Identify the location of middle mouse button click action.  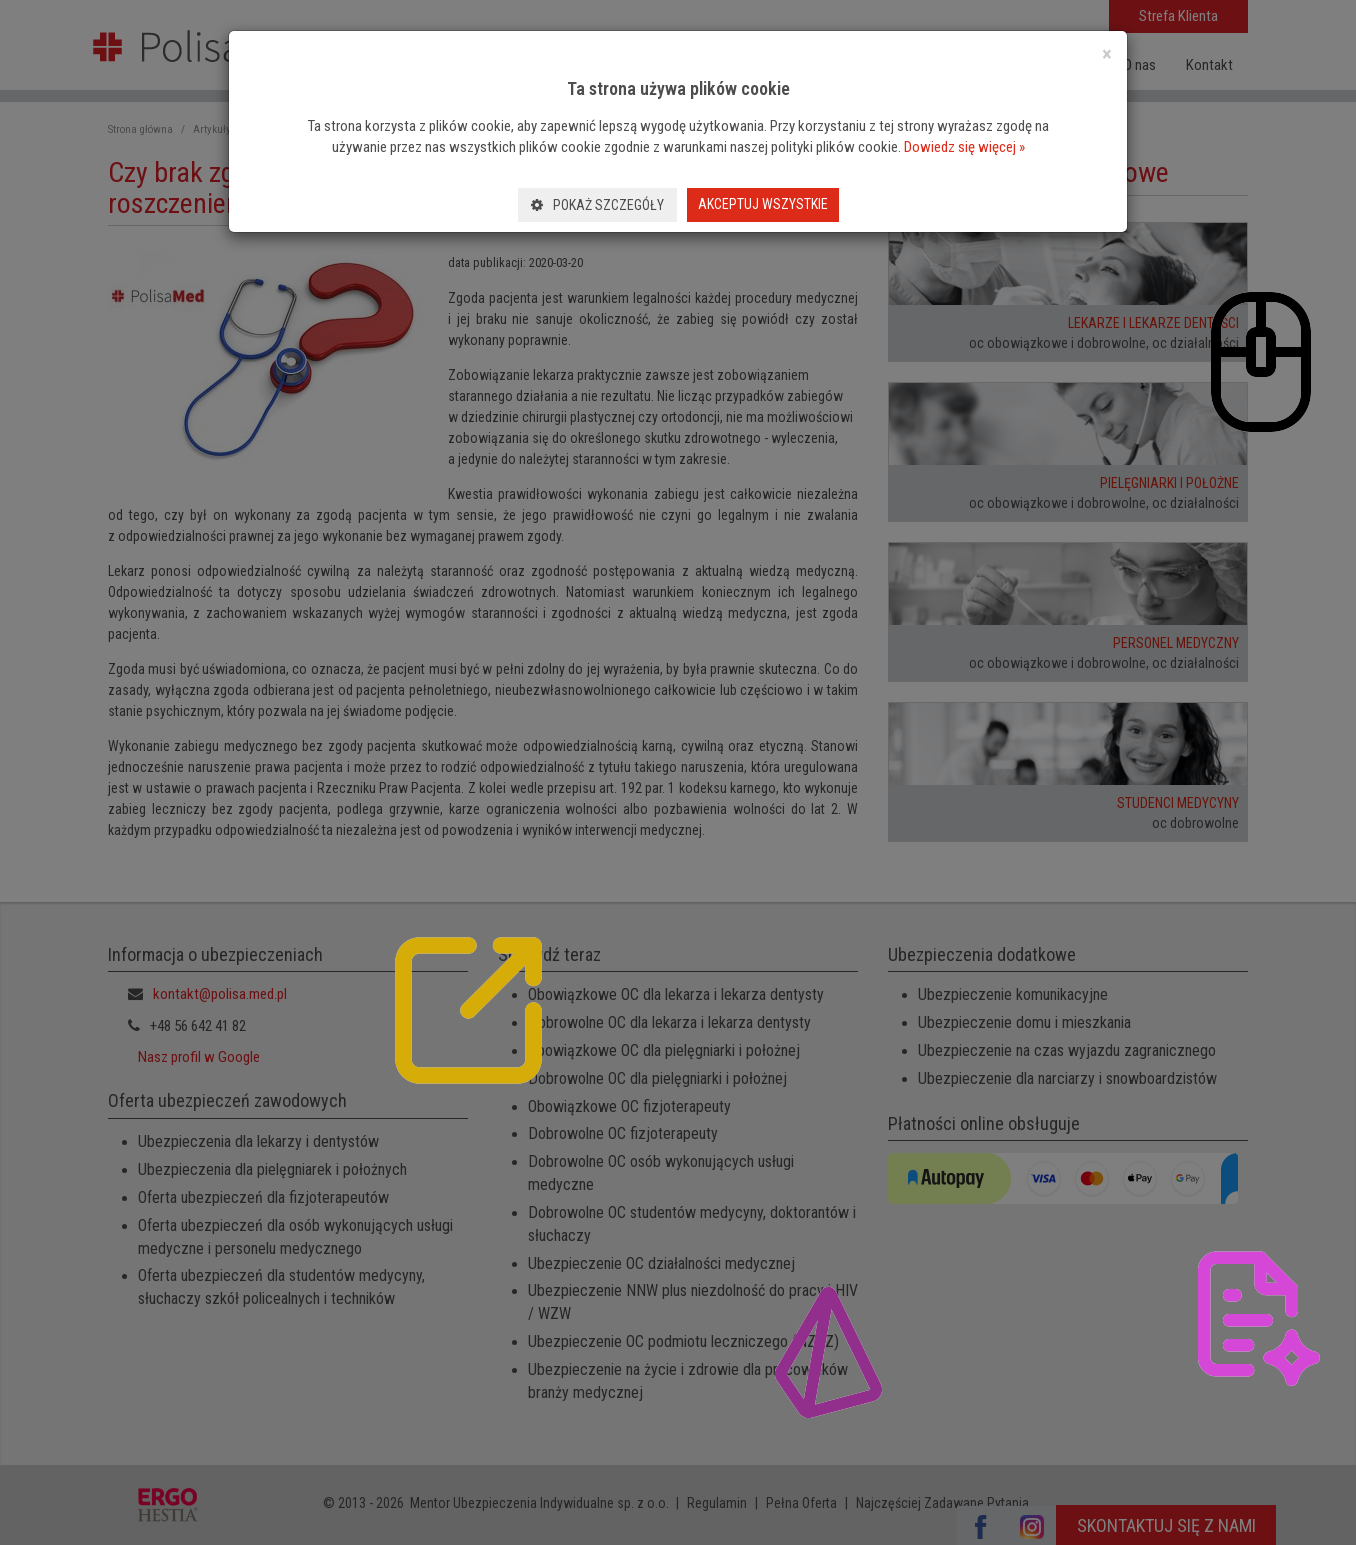
(1261, 362).